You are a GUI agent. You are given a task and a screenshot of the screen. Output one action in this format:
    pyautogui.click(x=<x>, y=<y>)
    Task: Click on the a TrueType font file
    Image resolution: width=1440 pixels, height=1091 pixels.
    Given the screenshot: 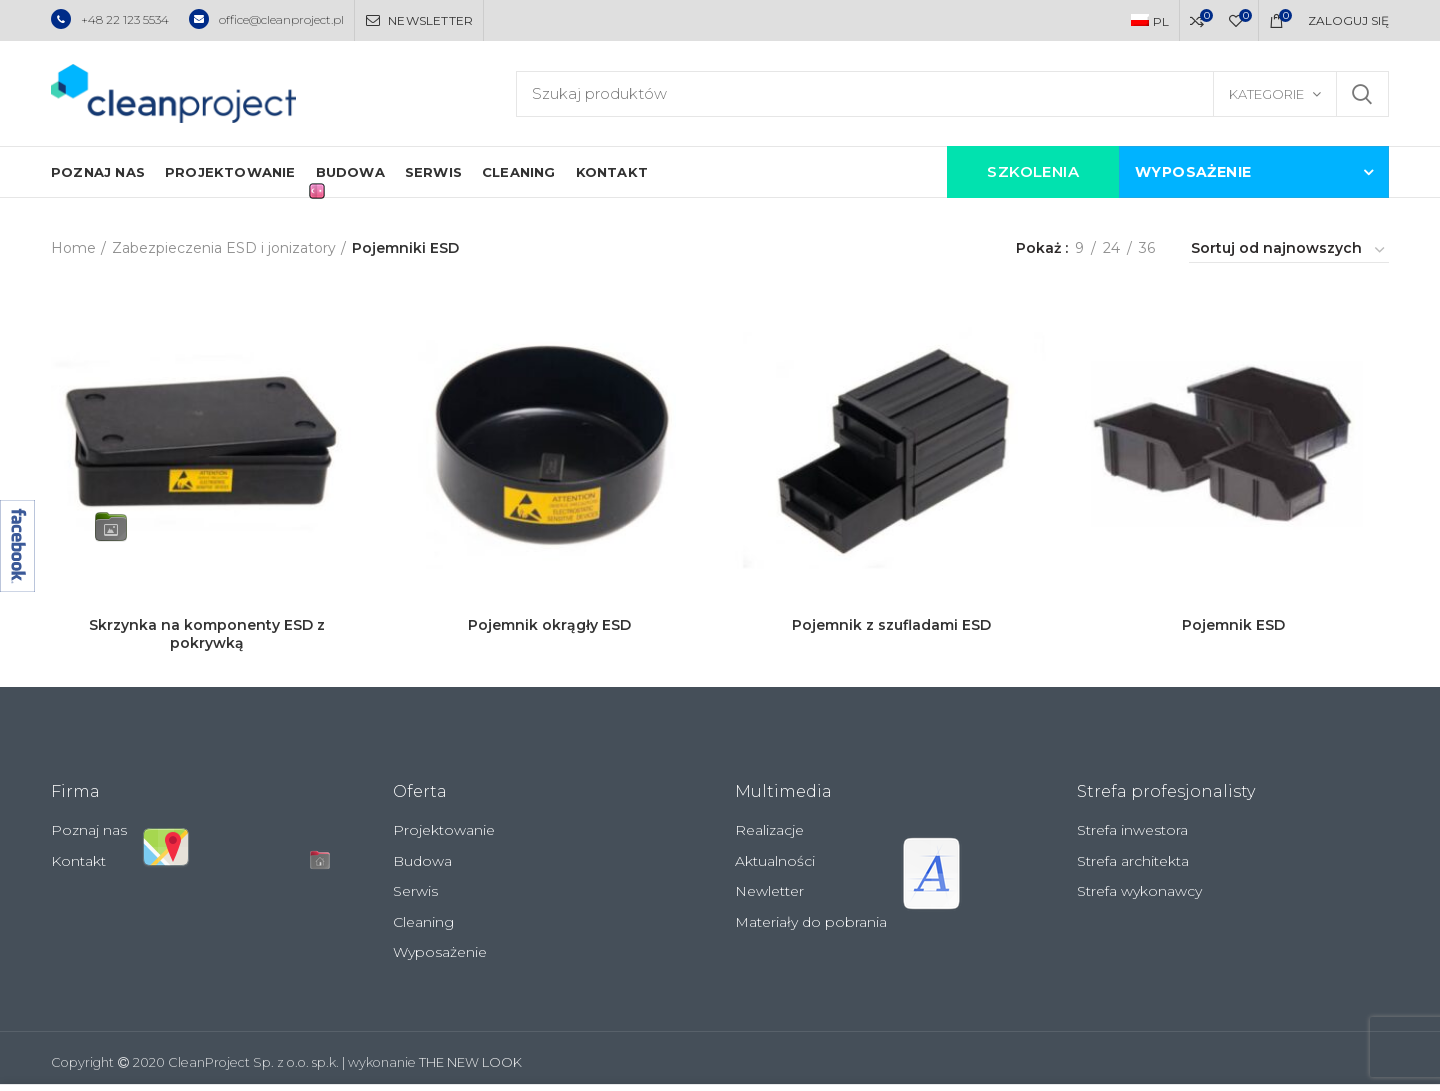 What is the action you would take?
    pyautogui.click(x=931, y=873)
    